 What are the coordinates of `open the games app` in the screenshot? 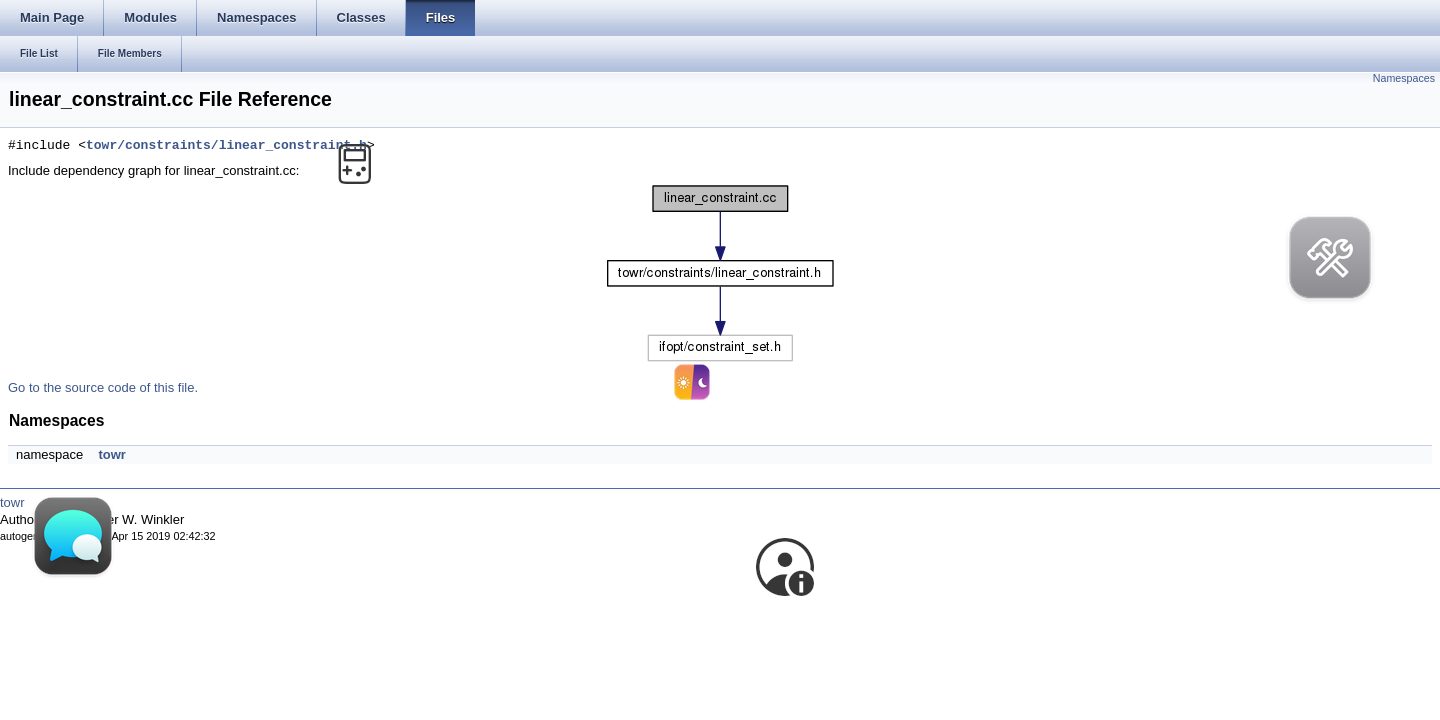 It's located at (356, 164).